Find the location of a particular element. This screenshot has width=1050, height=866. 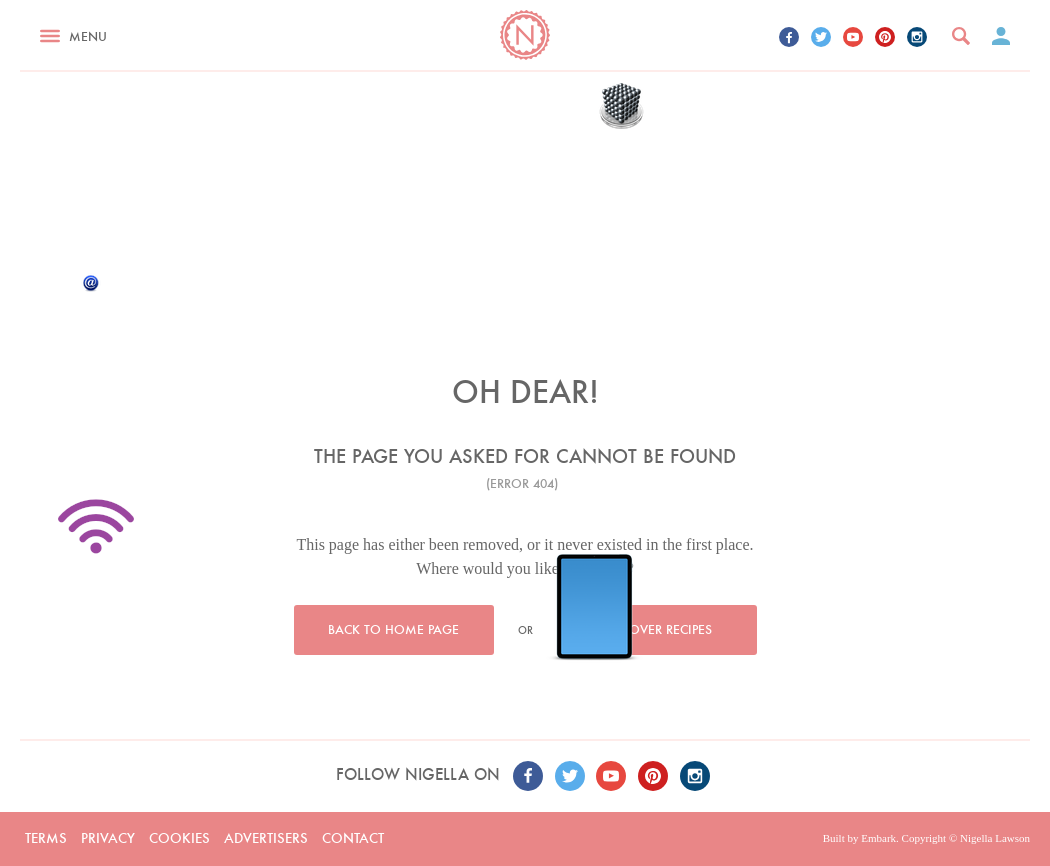

indicates wireless network connection status is located at coordinates (96, 525).